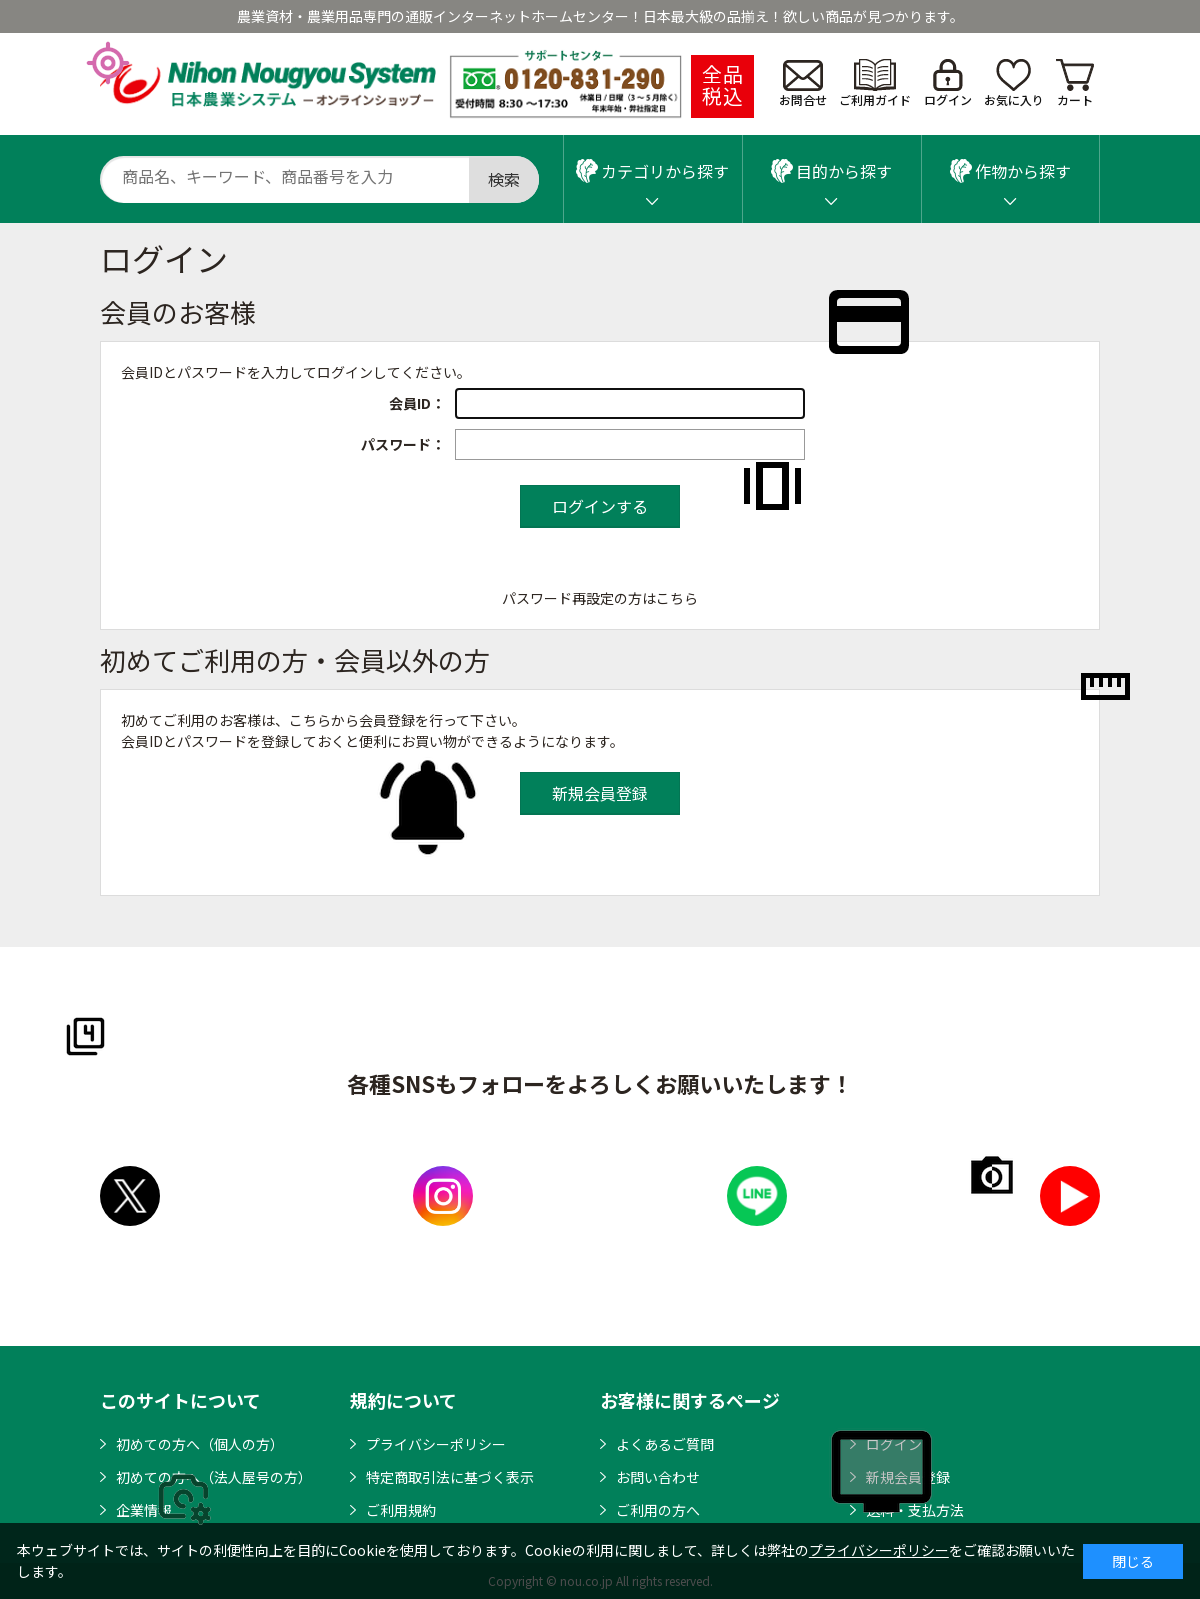  I want to click on view stories or card-based content, so click(772, 487).